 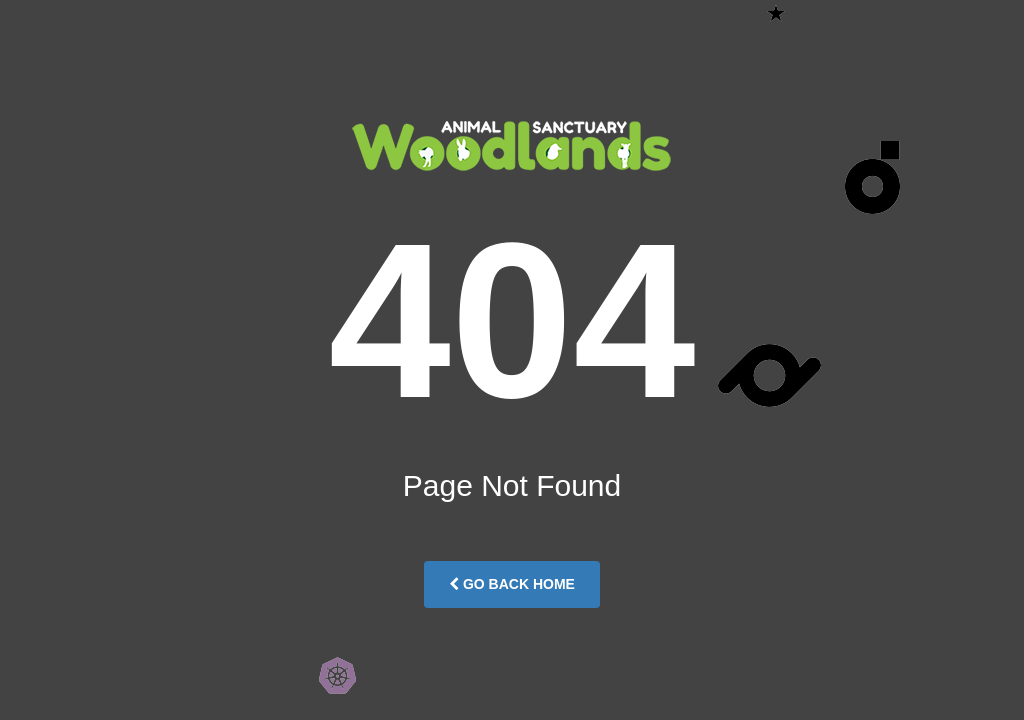 What do you see at coordinates (337, 675) in the screenshot?
I see `kubernetes container orchestration platform logo` at bounding box center [337, 675].